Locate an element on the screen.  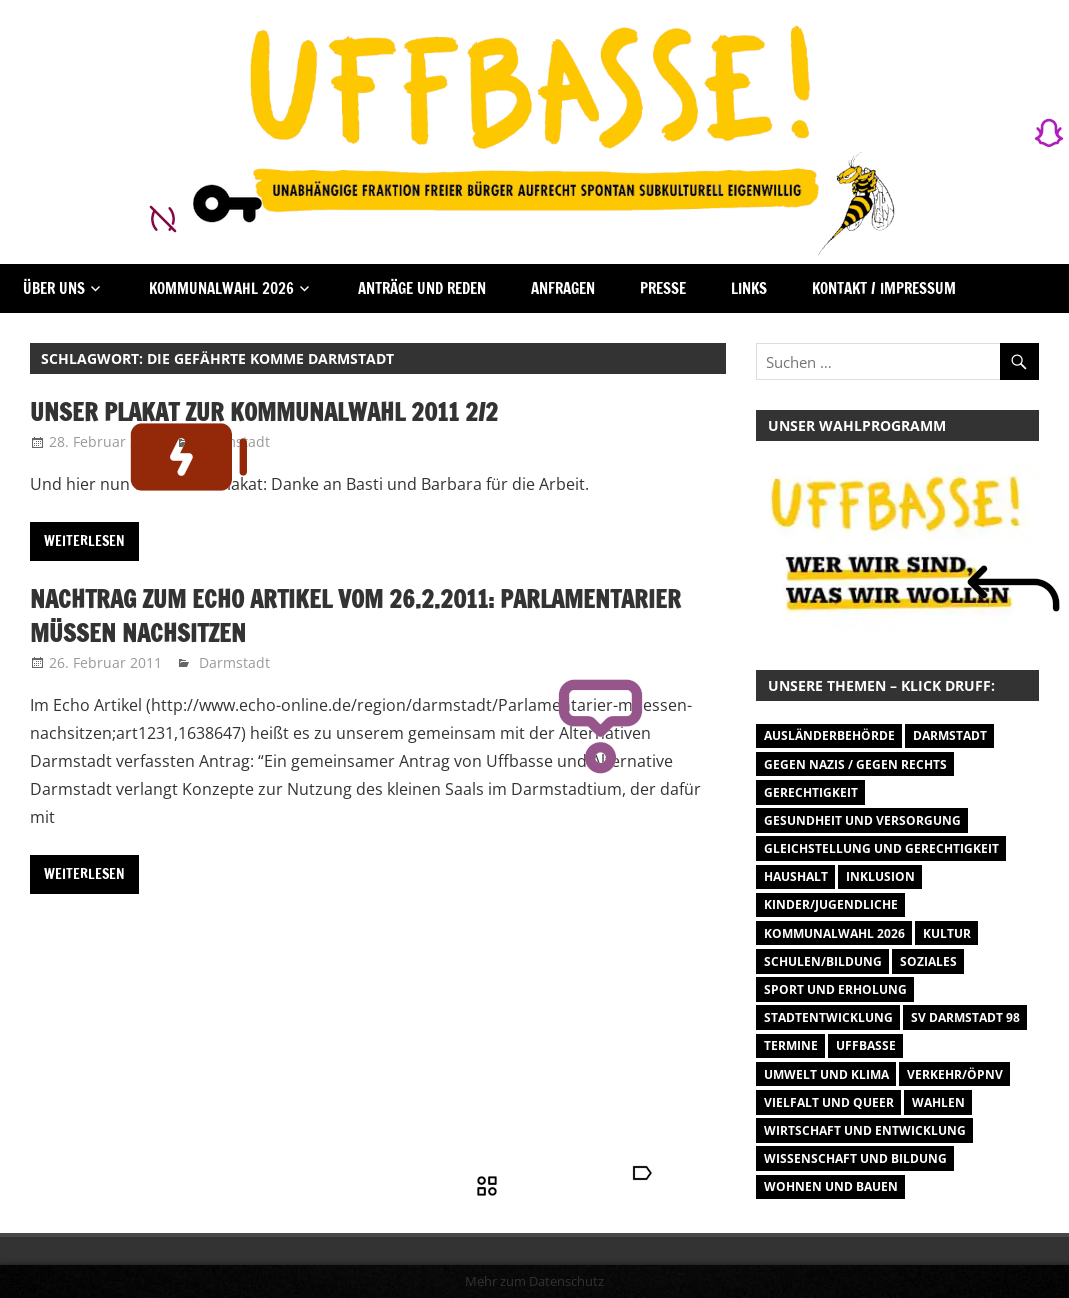
open Snapchat is located at coordinates (1049, 133).